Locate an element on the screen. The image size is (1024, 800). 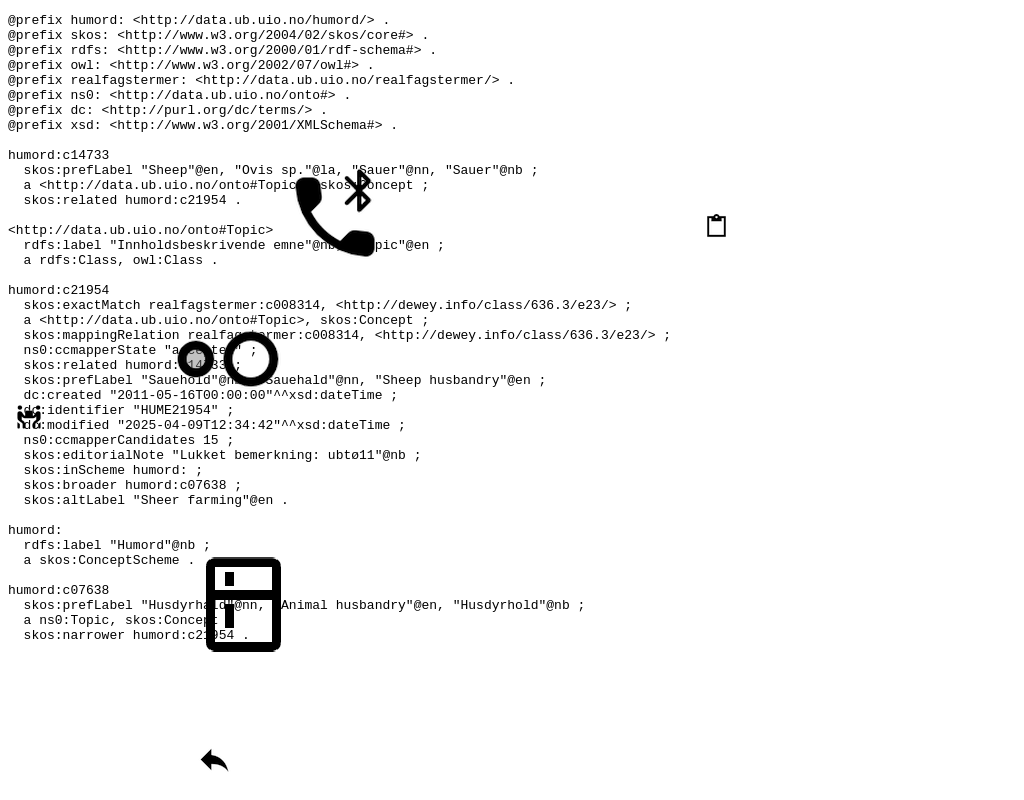
access kitchen appliances or settings is located at coordinates (243, 604).